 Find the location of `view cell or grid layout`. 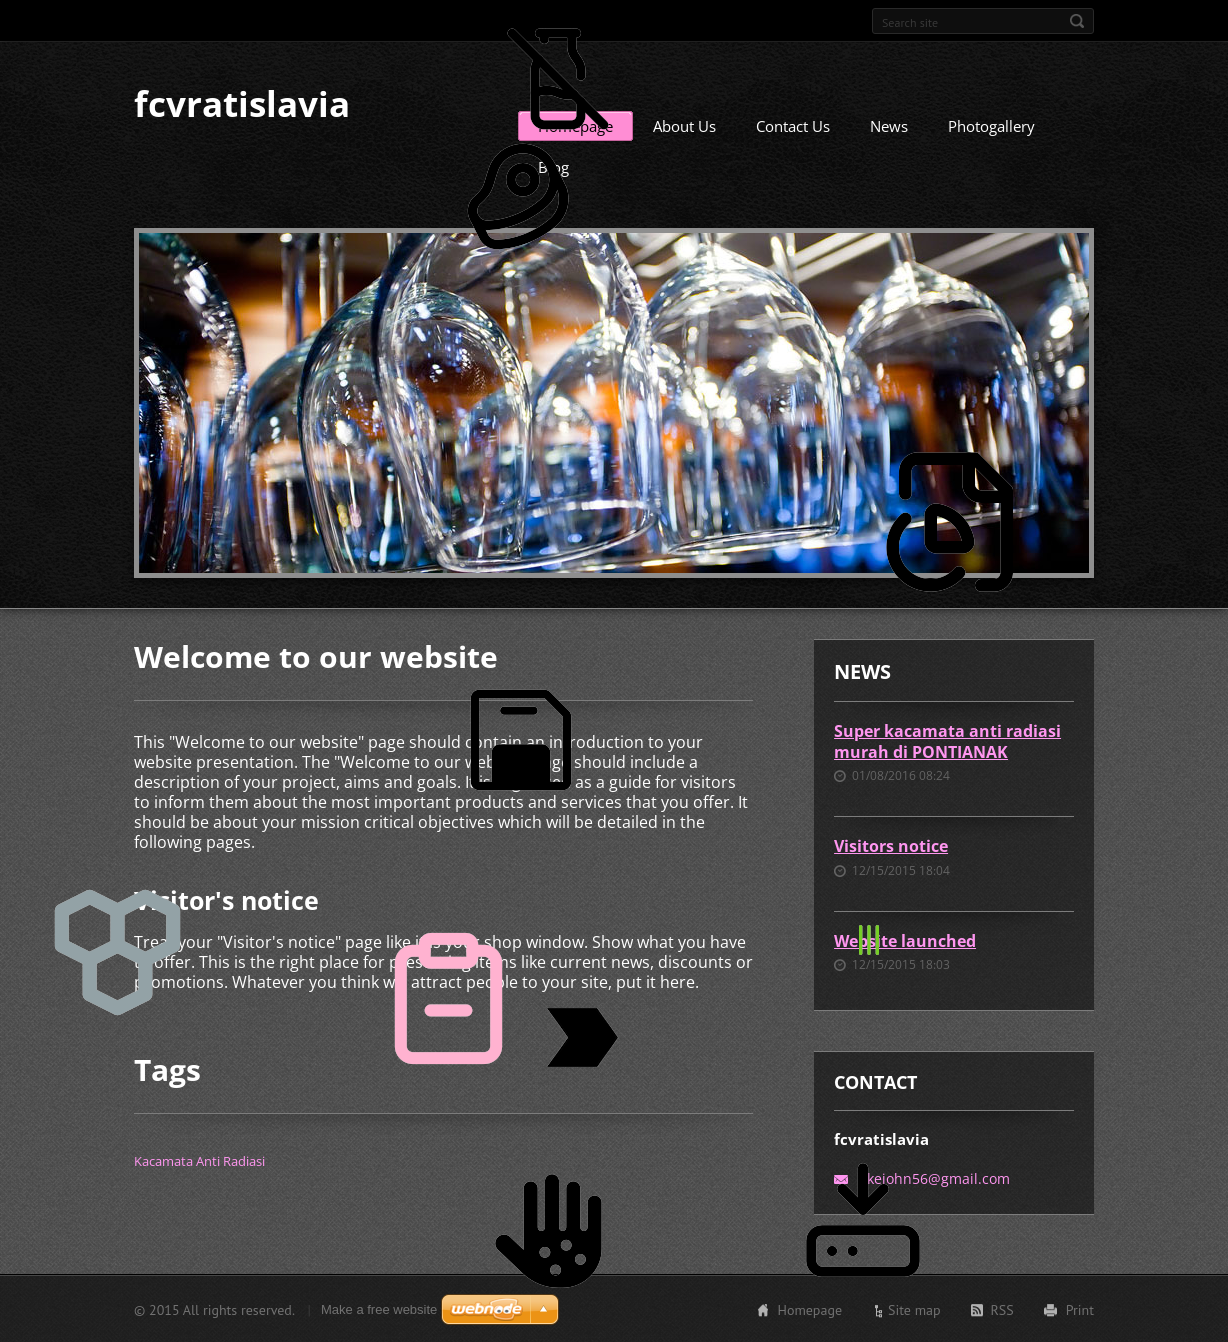

view cell or grid layout is located at coordinates (117, 952).